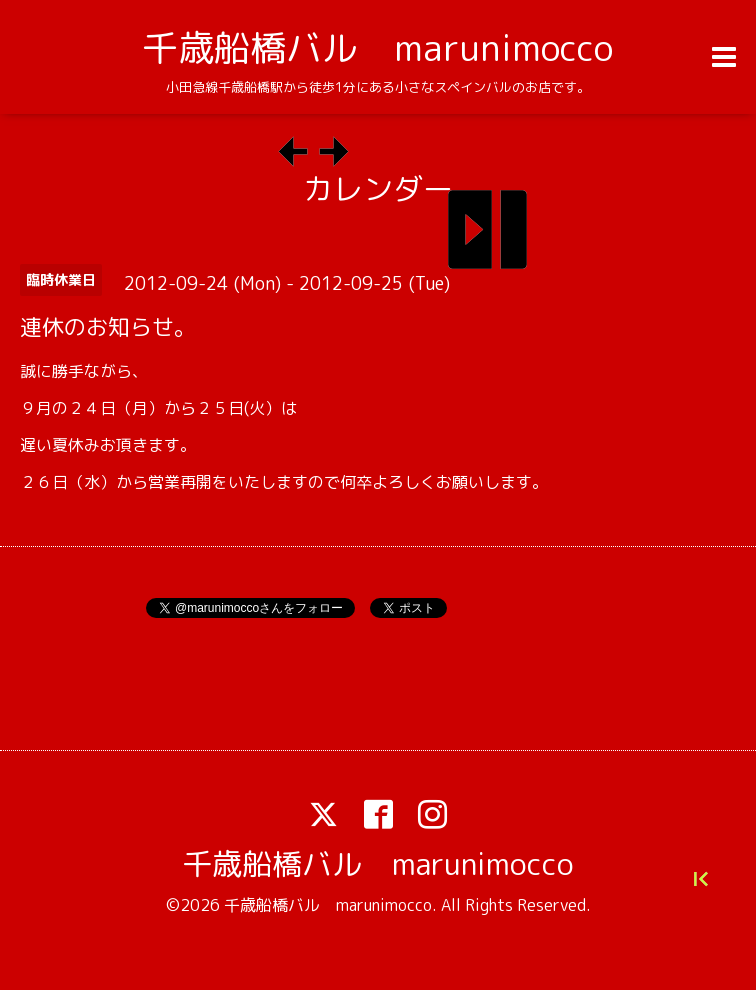 The width and height of the screenshot is (756, 990). I want to click on expand content horizontally, so click(313, 151).